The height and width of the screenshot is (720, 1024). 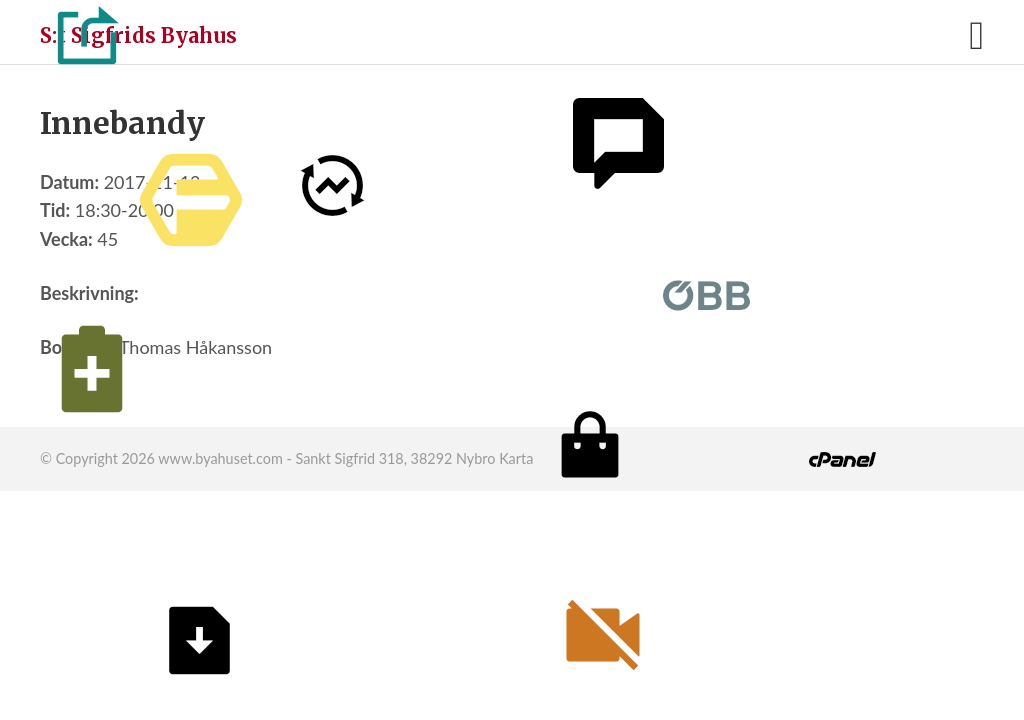 I want to click on open Google Chat, so click(x=618, y=143).